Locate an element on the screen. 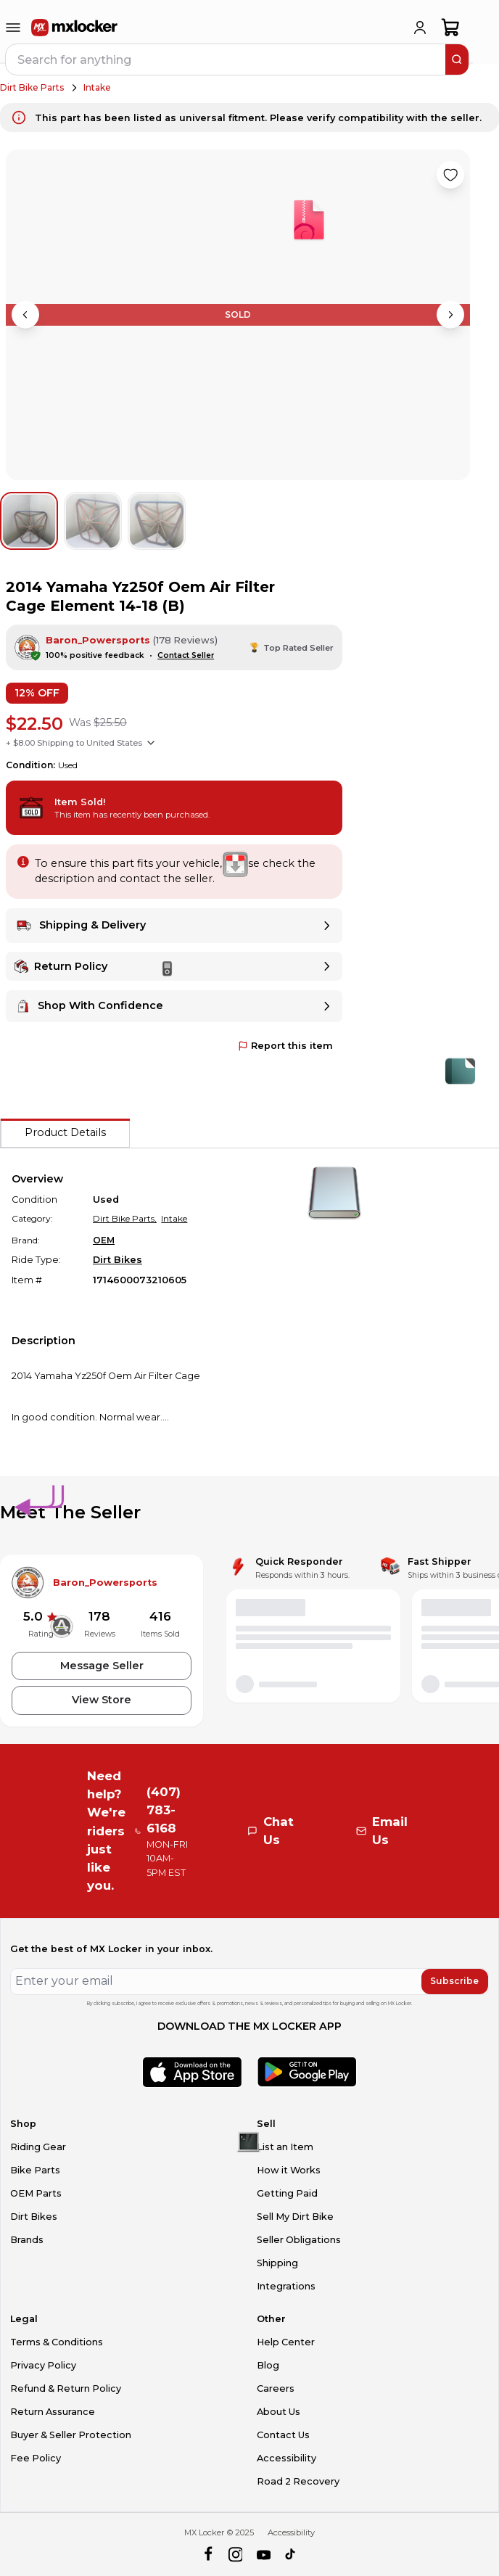  change desktop wallpaper settings is located at coordinates (460, 1070).